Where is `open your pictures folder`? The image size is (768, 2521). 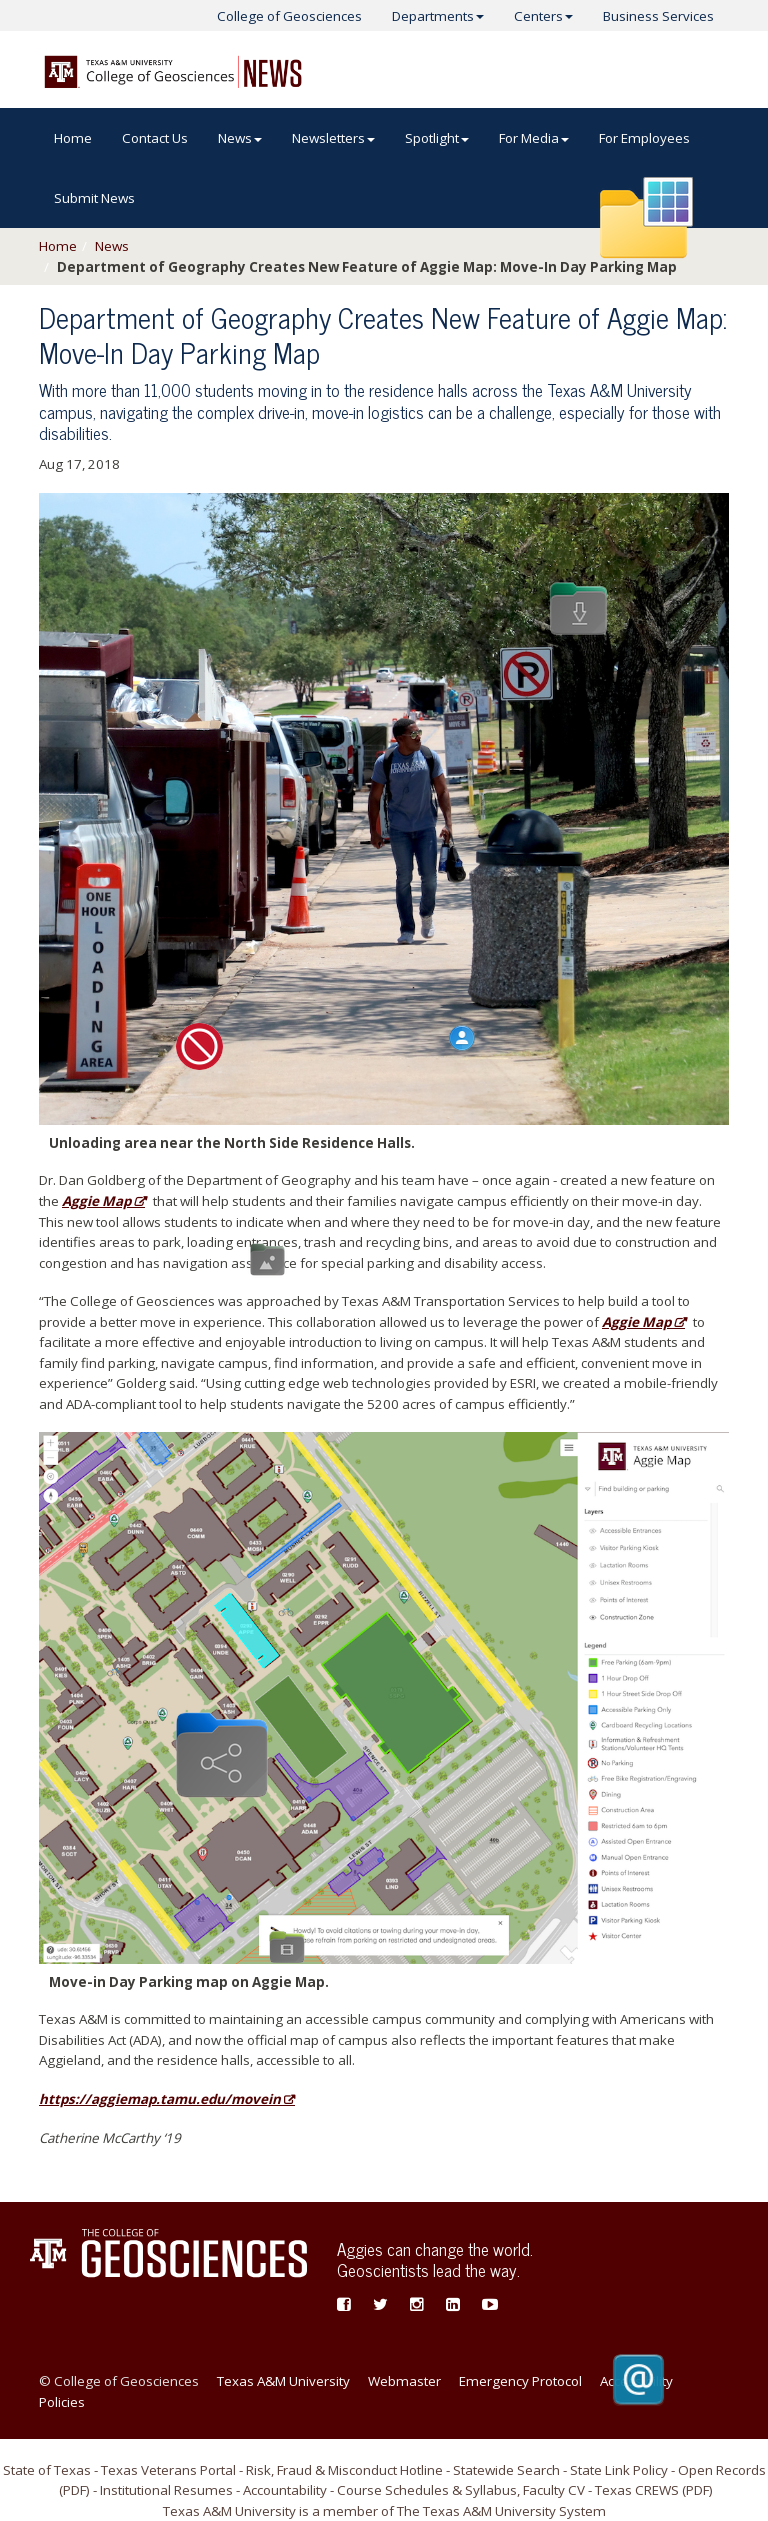
open your pictures folder is located at coordinates (267, 1259).